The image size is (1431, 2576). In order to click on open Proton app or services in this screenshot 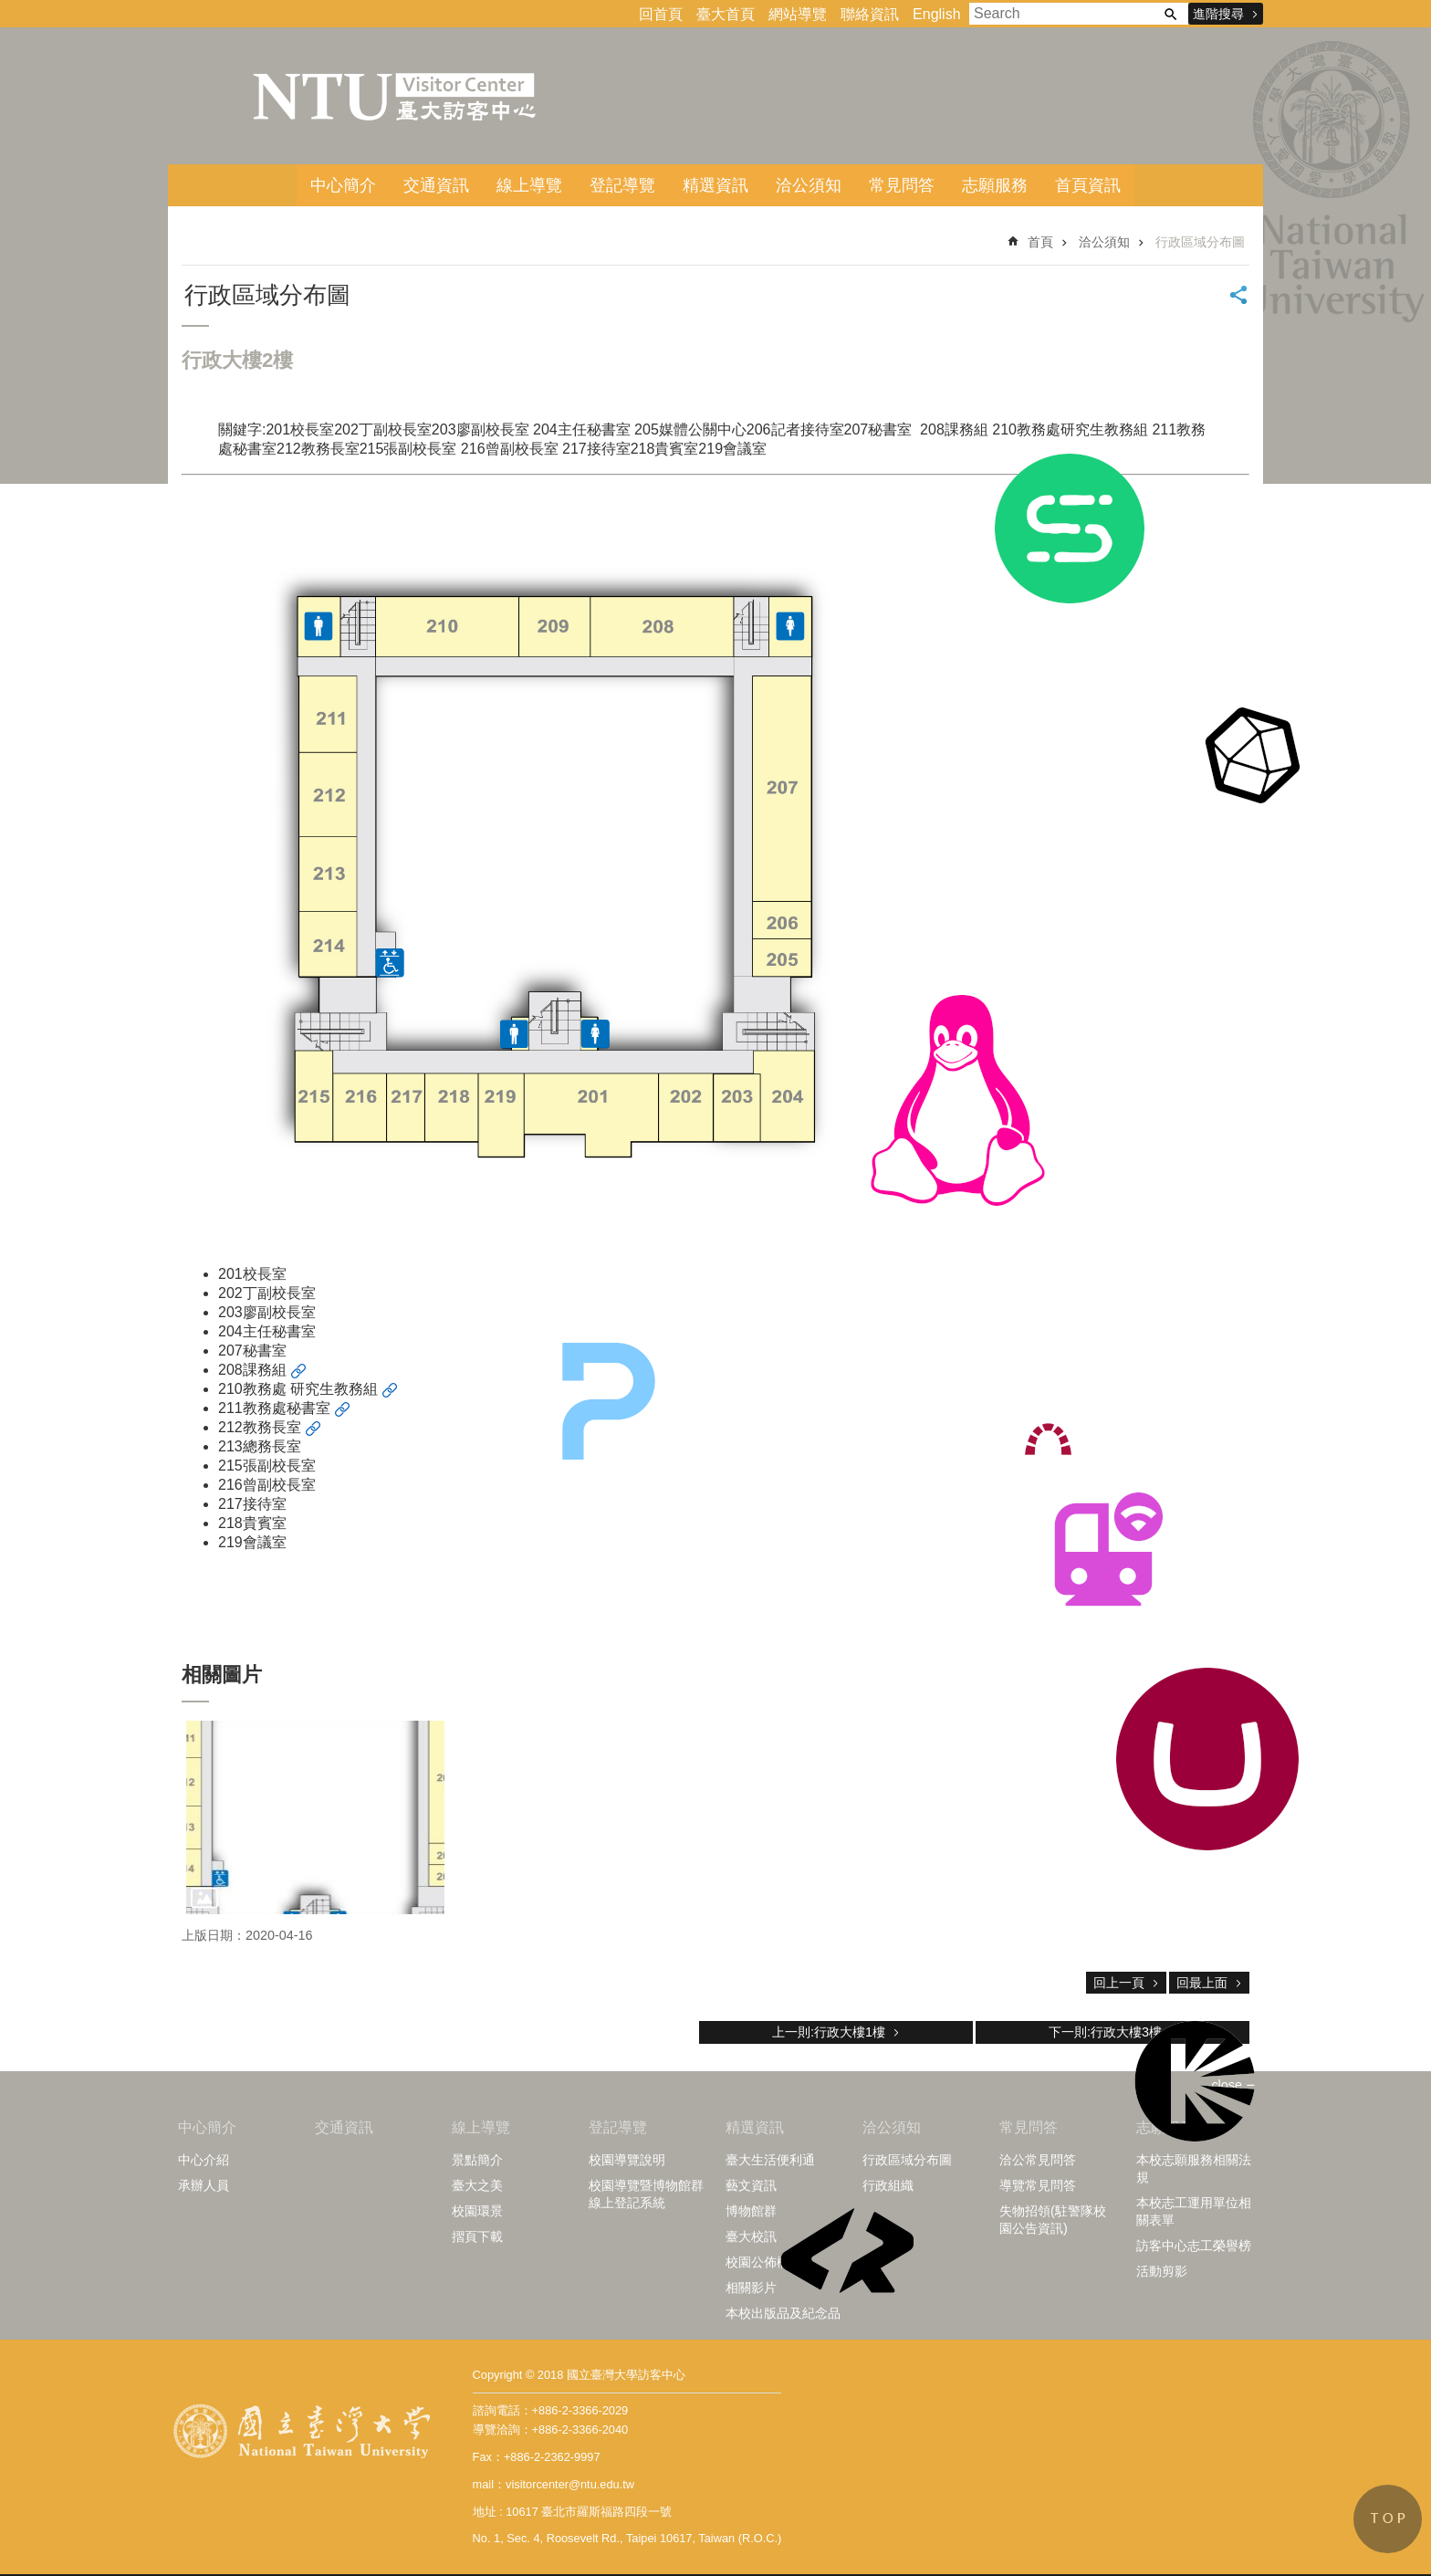, I will do `click(609, 1401)`.